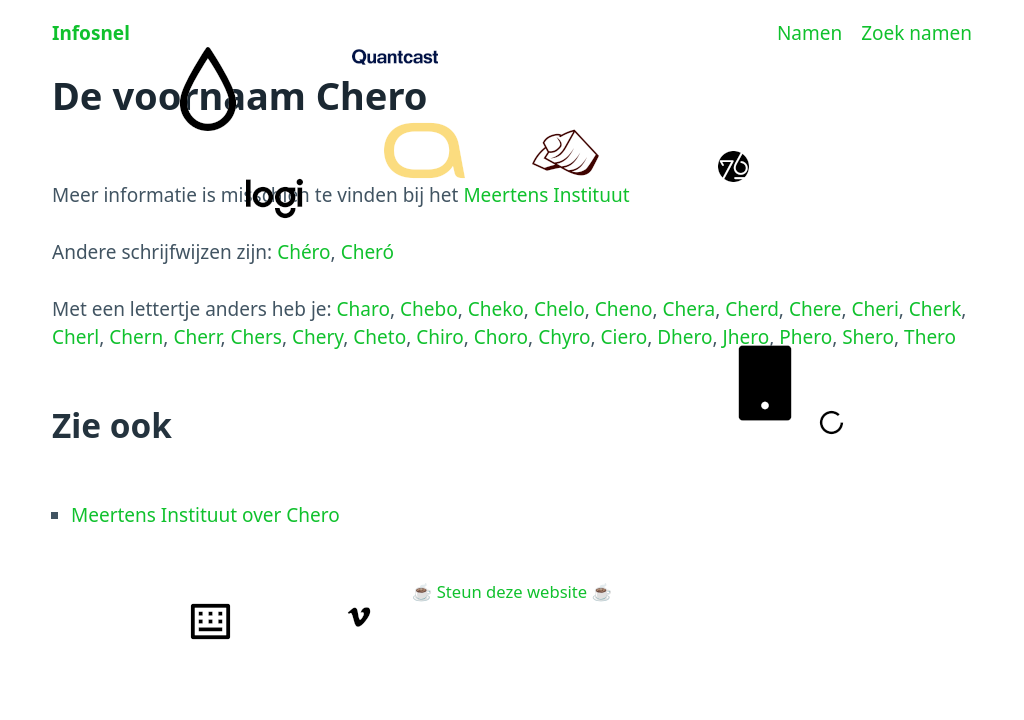  I want to click on AbbVie pharmaceutical company logo, so click(424, 150).